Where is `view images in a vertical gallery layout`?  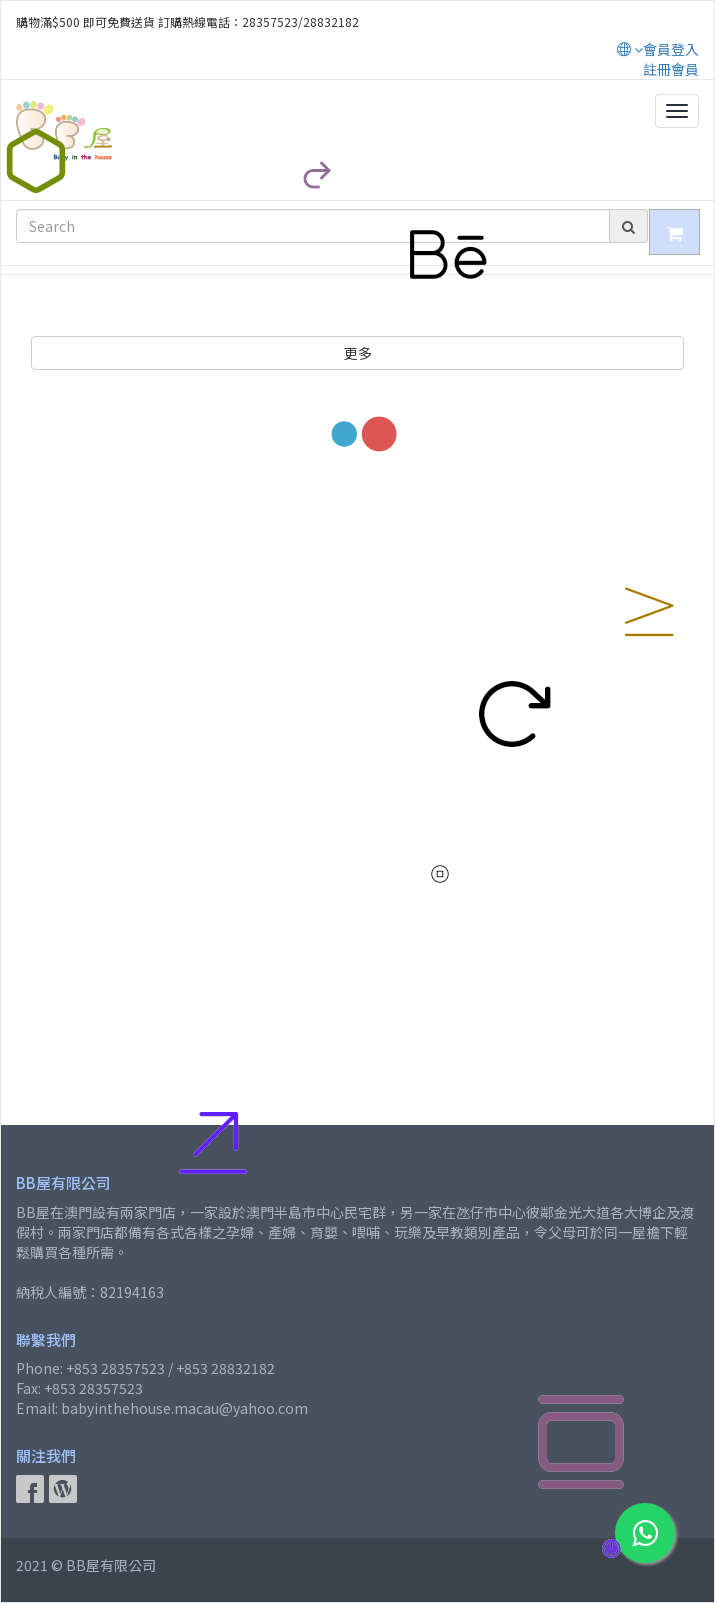 view images in a vertical gallery layout is located at coordinates (581, 1442).